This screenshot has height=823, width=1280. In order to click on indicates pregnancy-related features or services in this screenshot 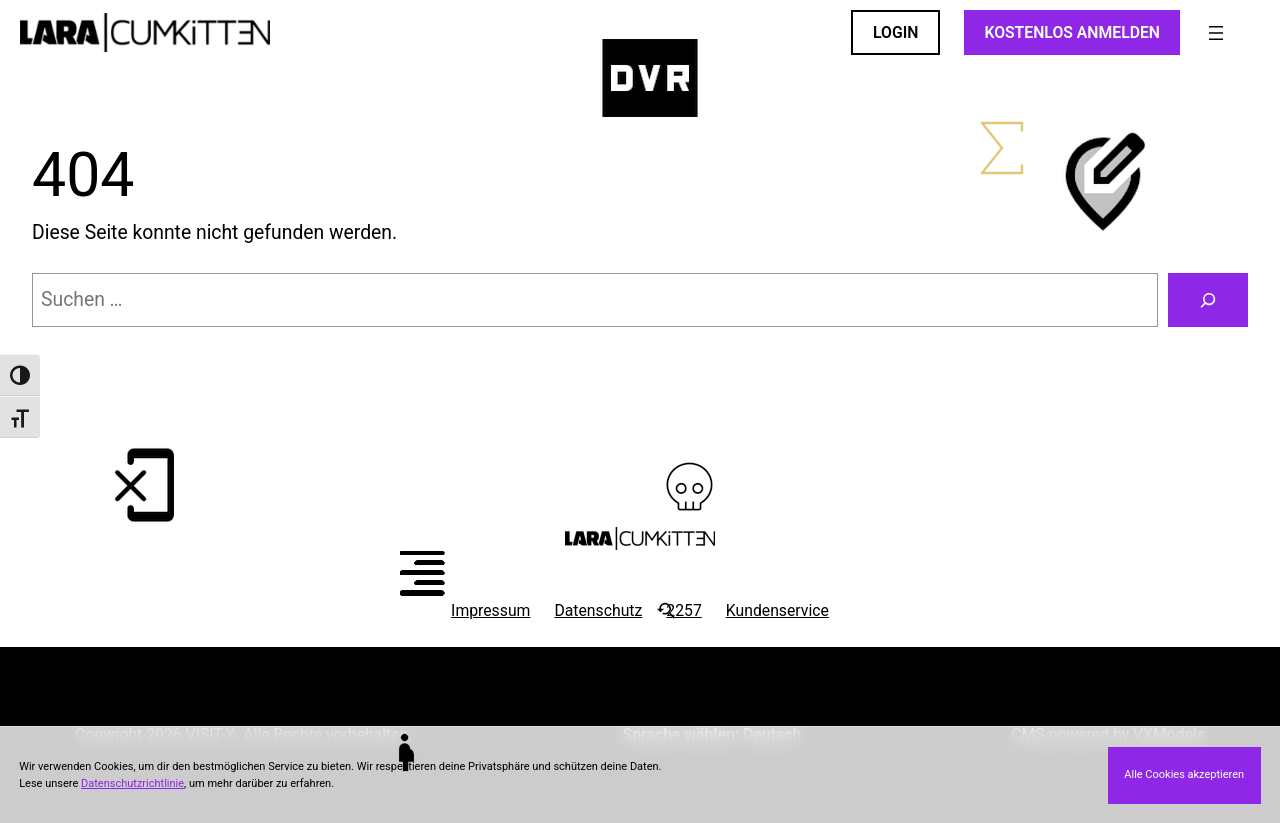, I will do `click(406, 752)`.